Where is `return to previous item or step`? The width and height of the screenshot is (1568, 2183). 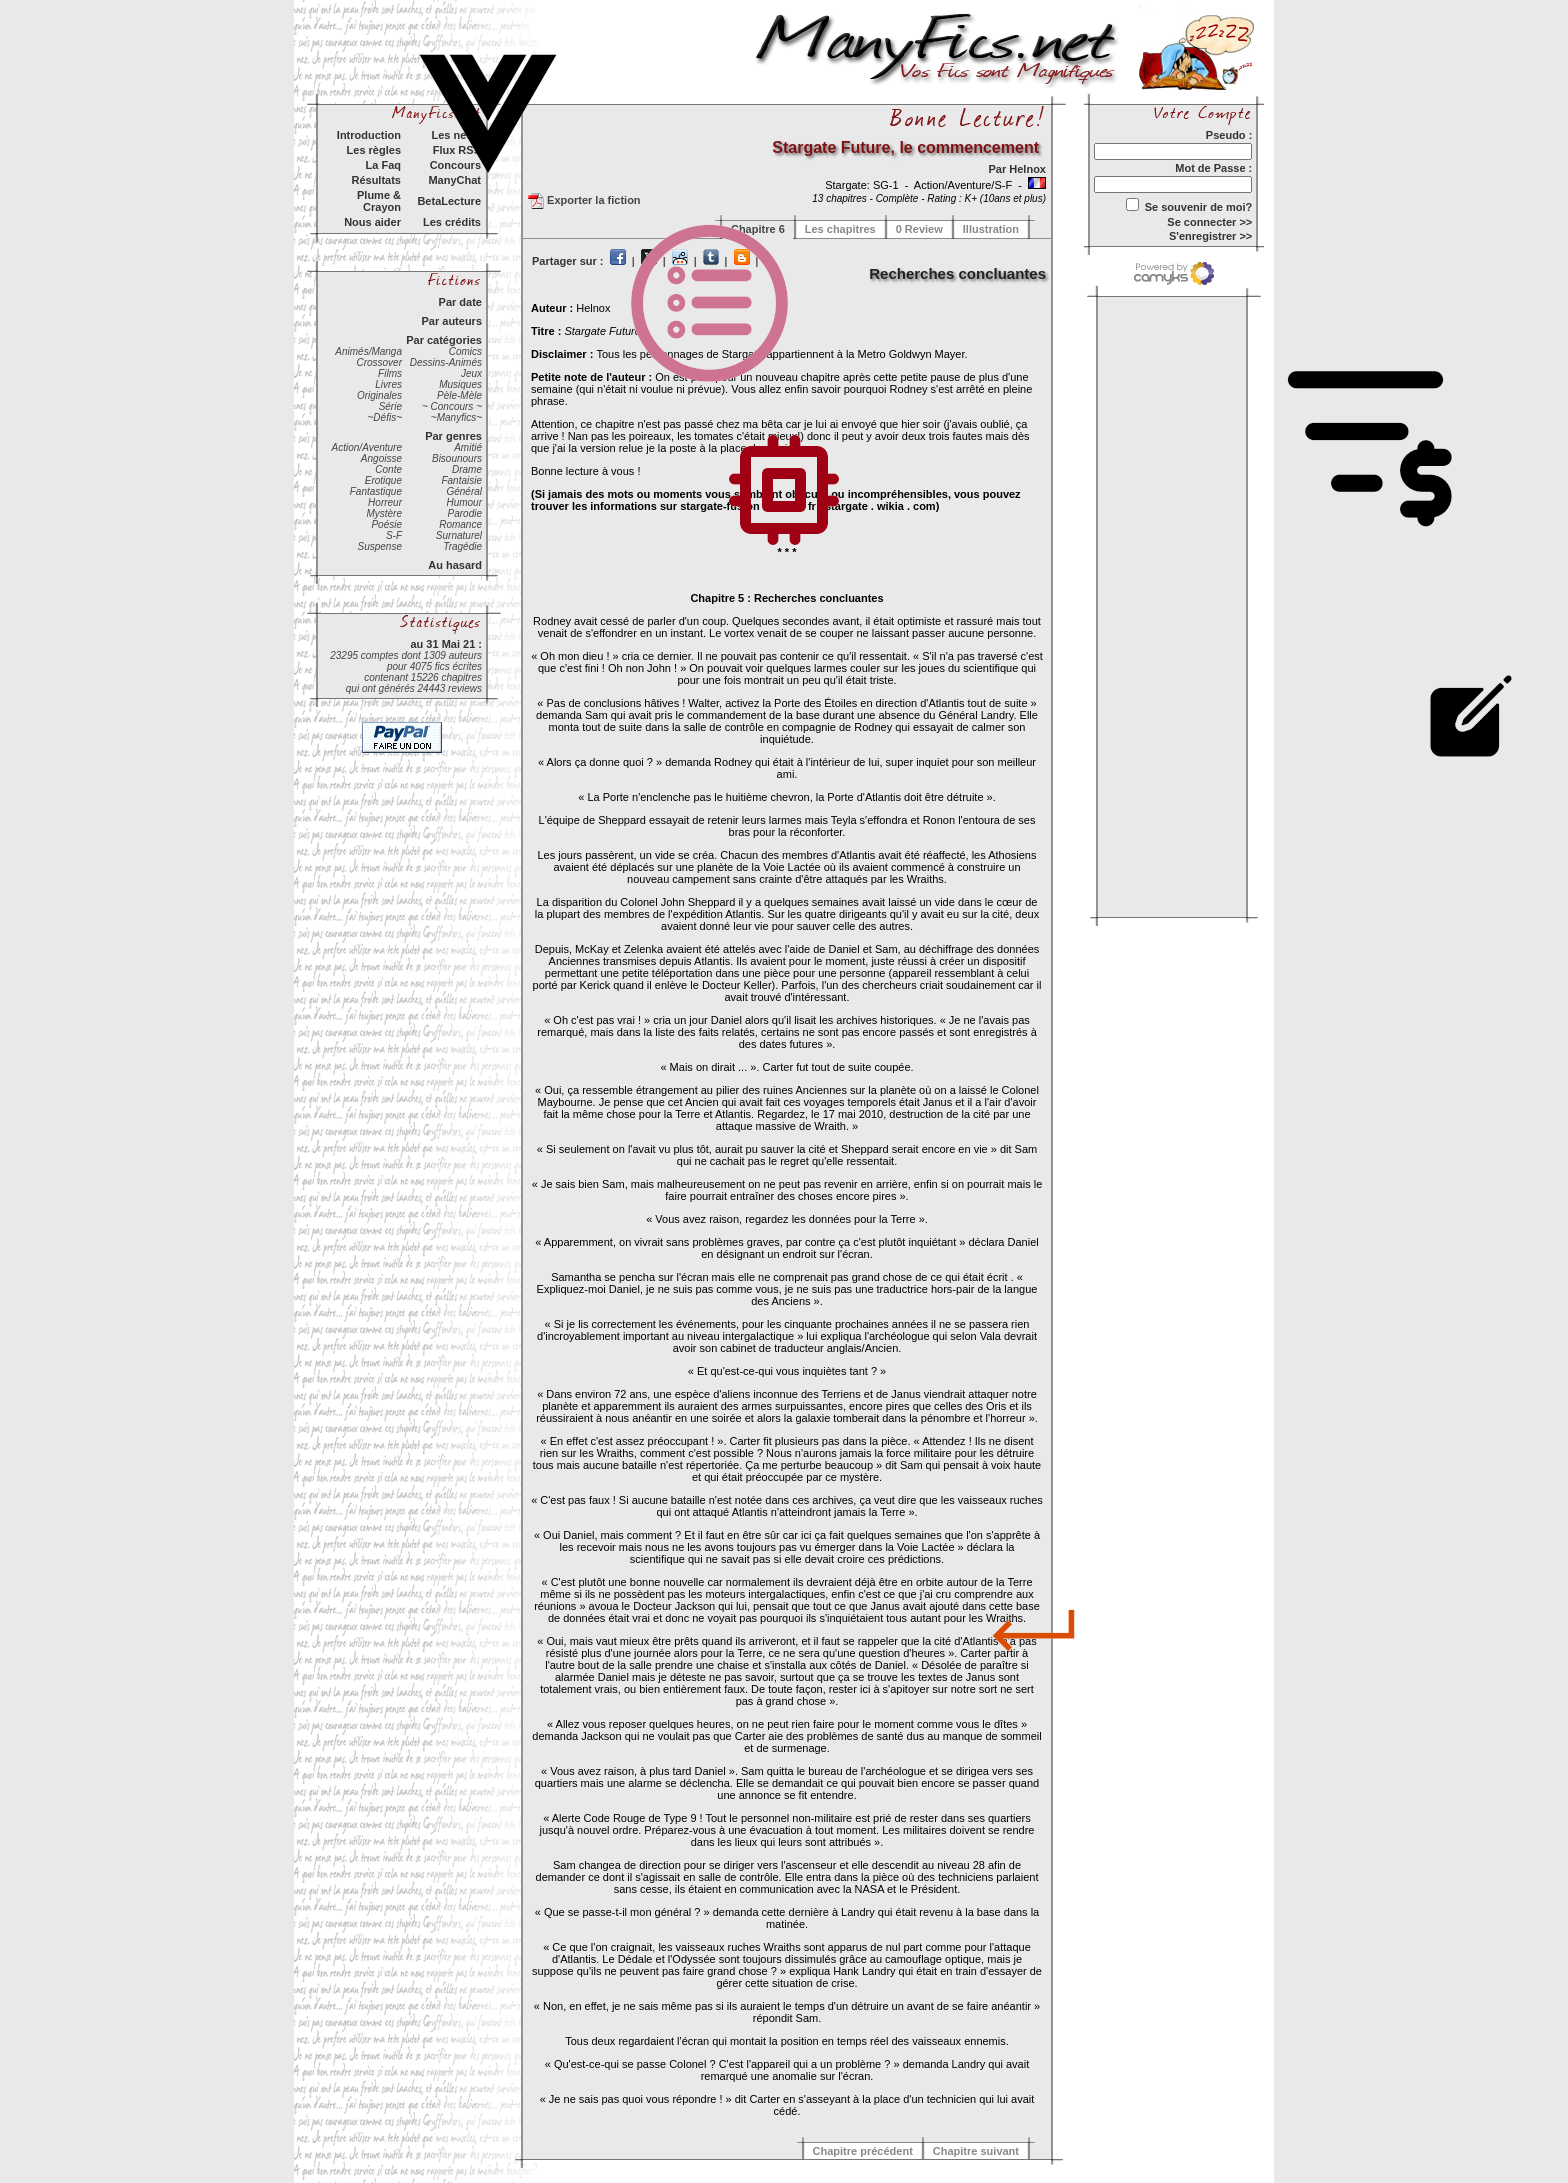
return to previous item or step is located at coordinates (1034, 1630).